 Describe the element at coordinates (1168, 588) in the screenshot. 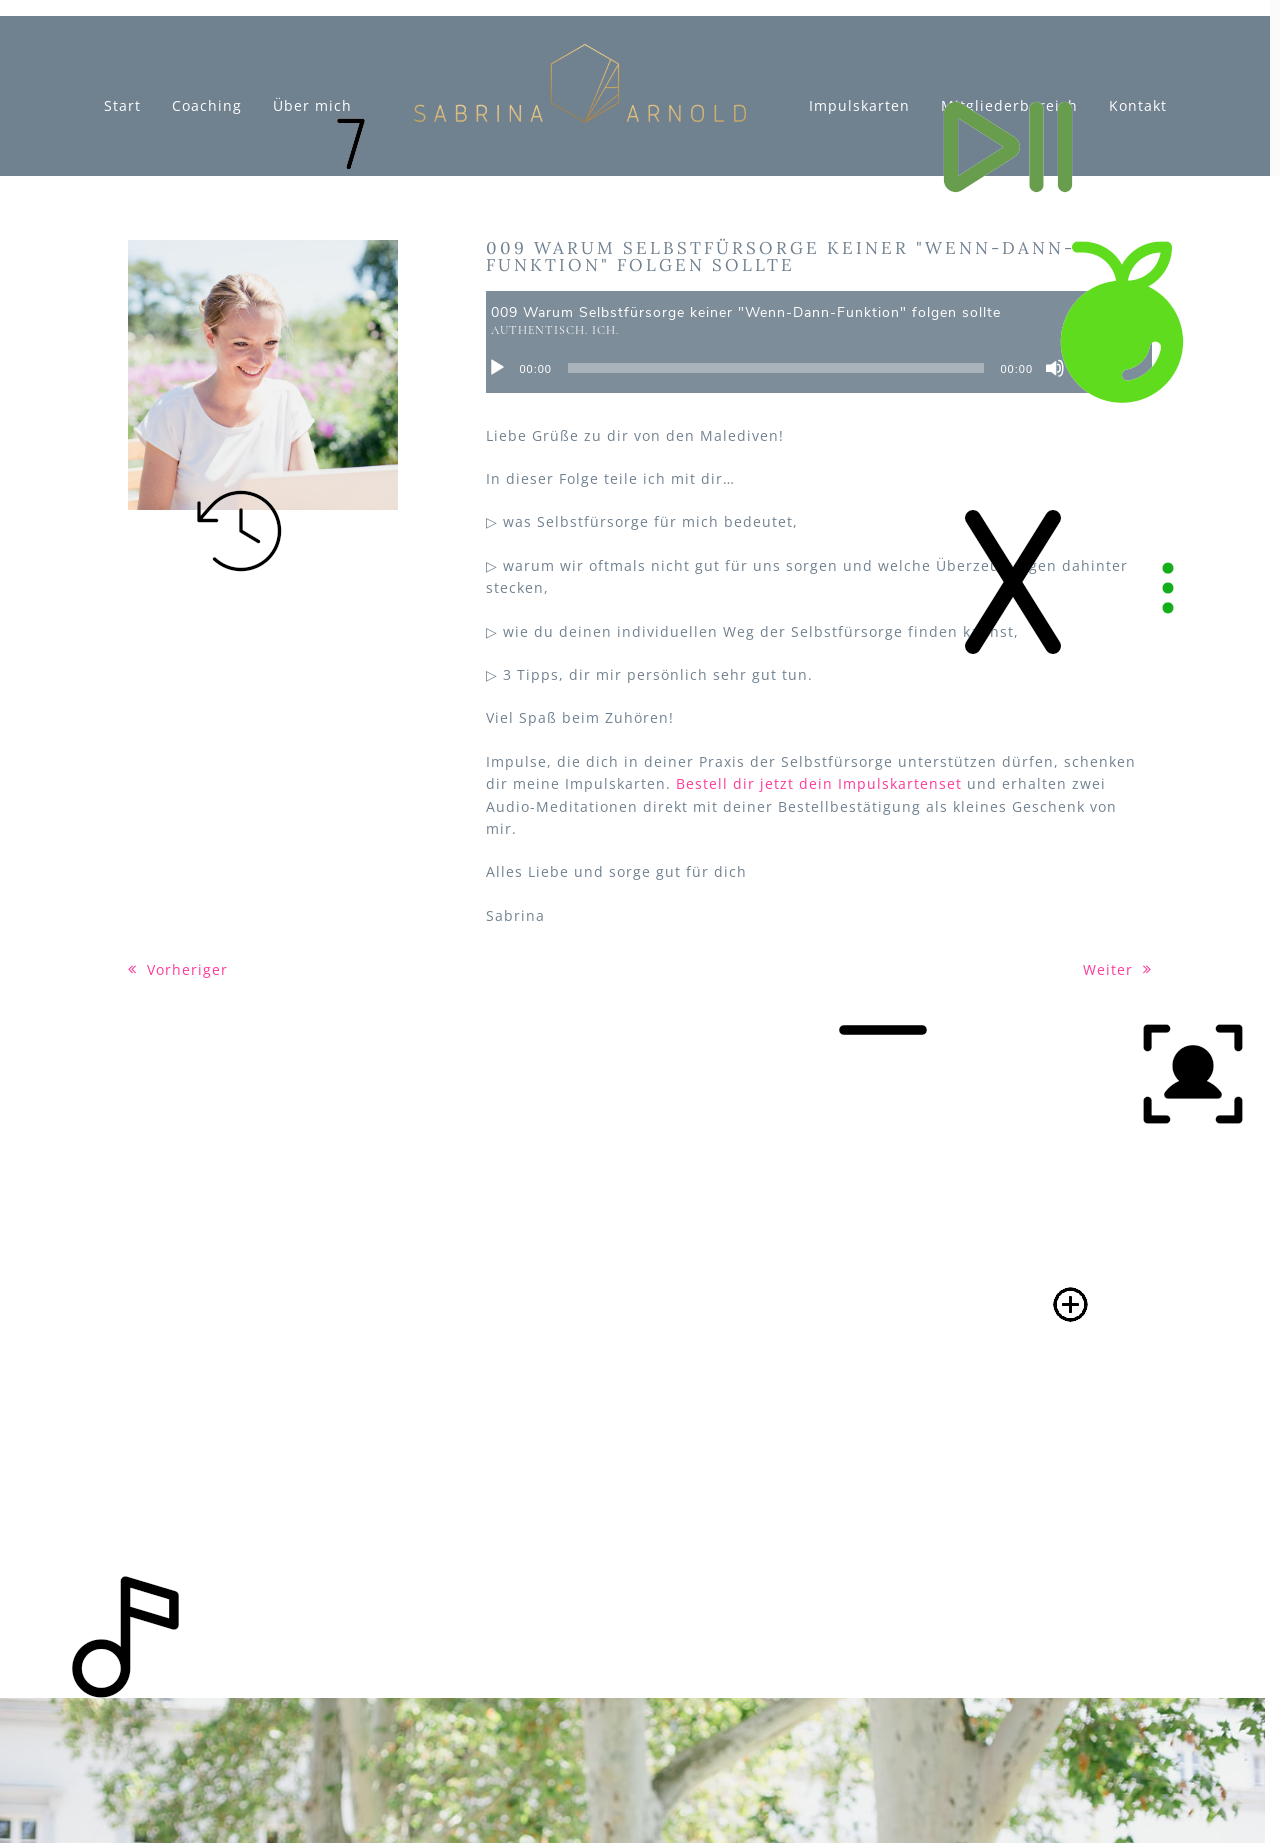

I see `open additional options menu` at that location.